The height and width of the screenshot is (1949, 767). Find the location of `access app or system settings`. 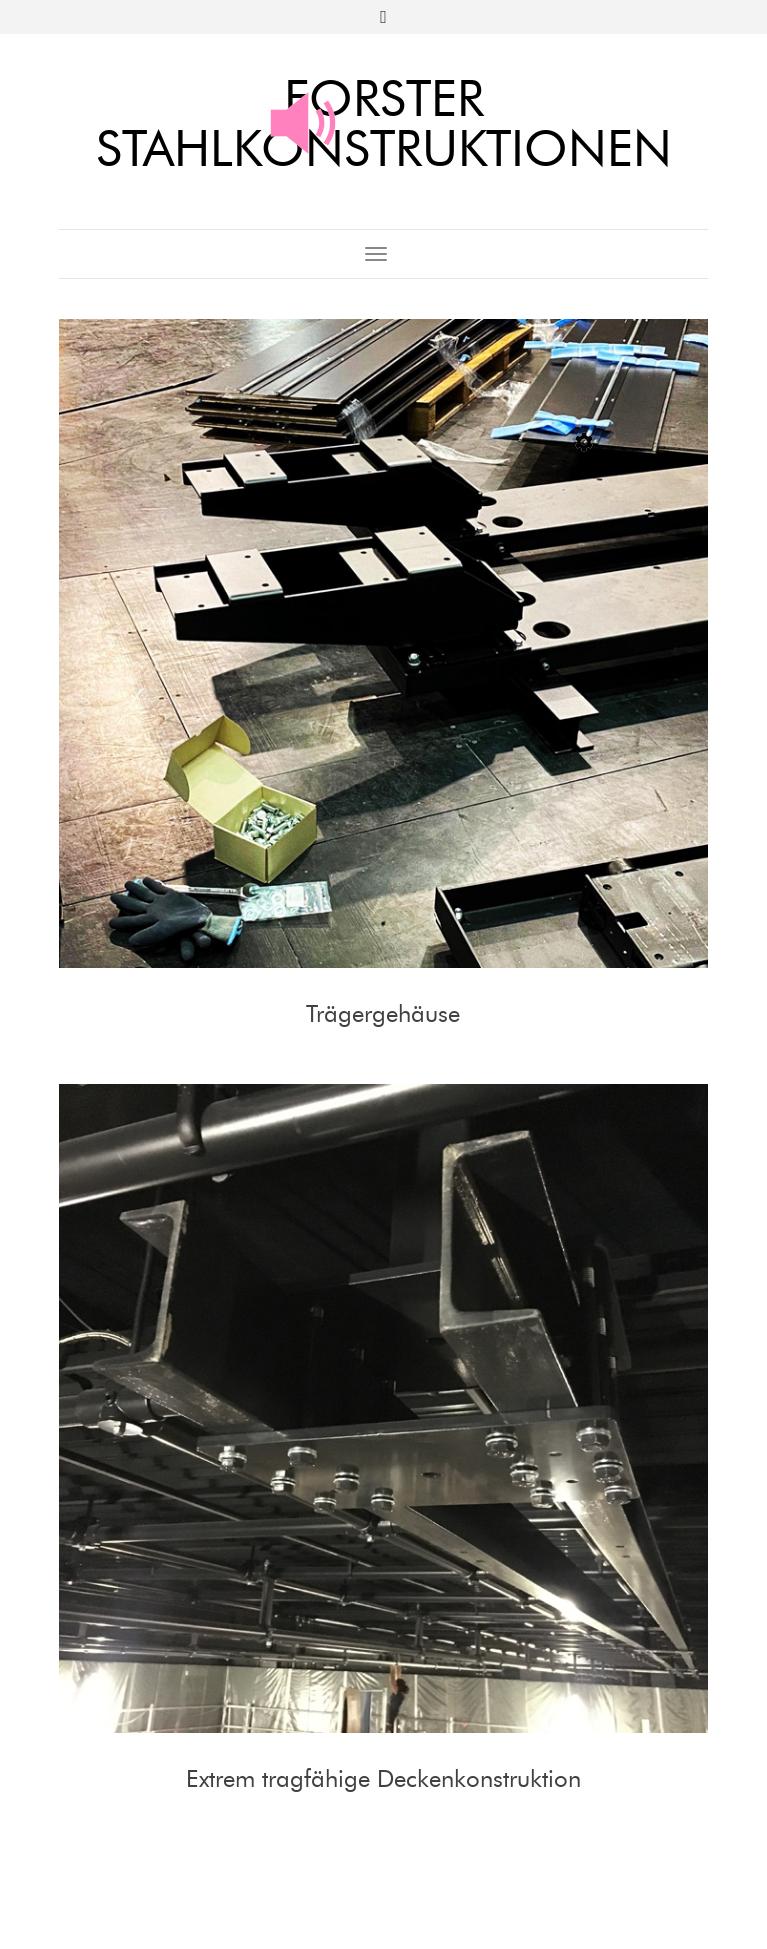

access app or system settings is located at coordinates (584, 442).